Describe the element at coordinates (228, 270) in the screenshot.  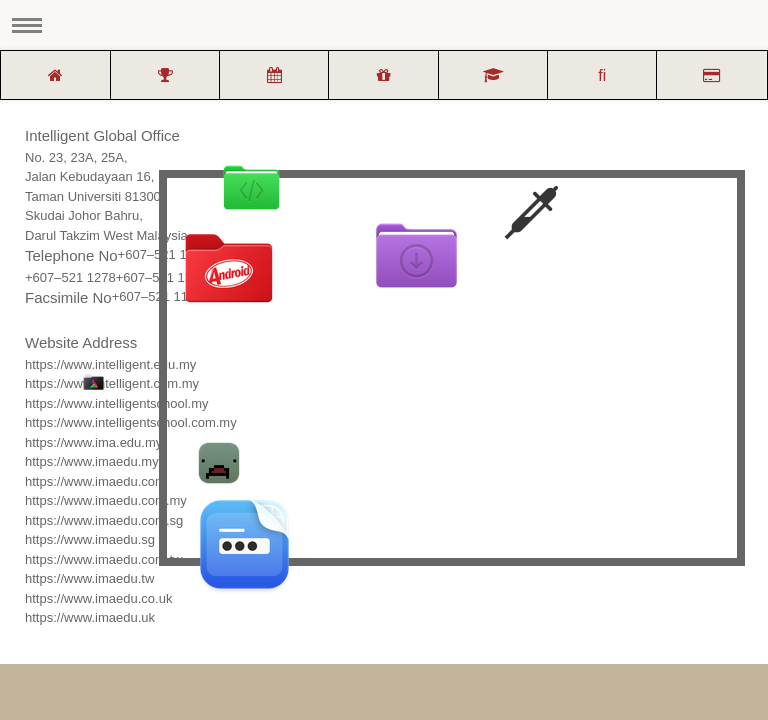
I see `open android files folder` at that location.